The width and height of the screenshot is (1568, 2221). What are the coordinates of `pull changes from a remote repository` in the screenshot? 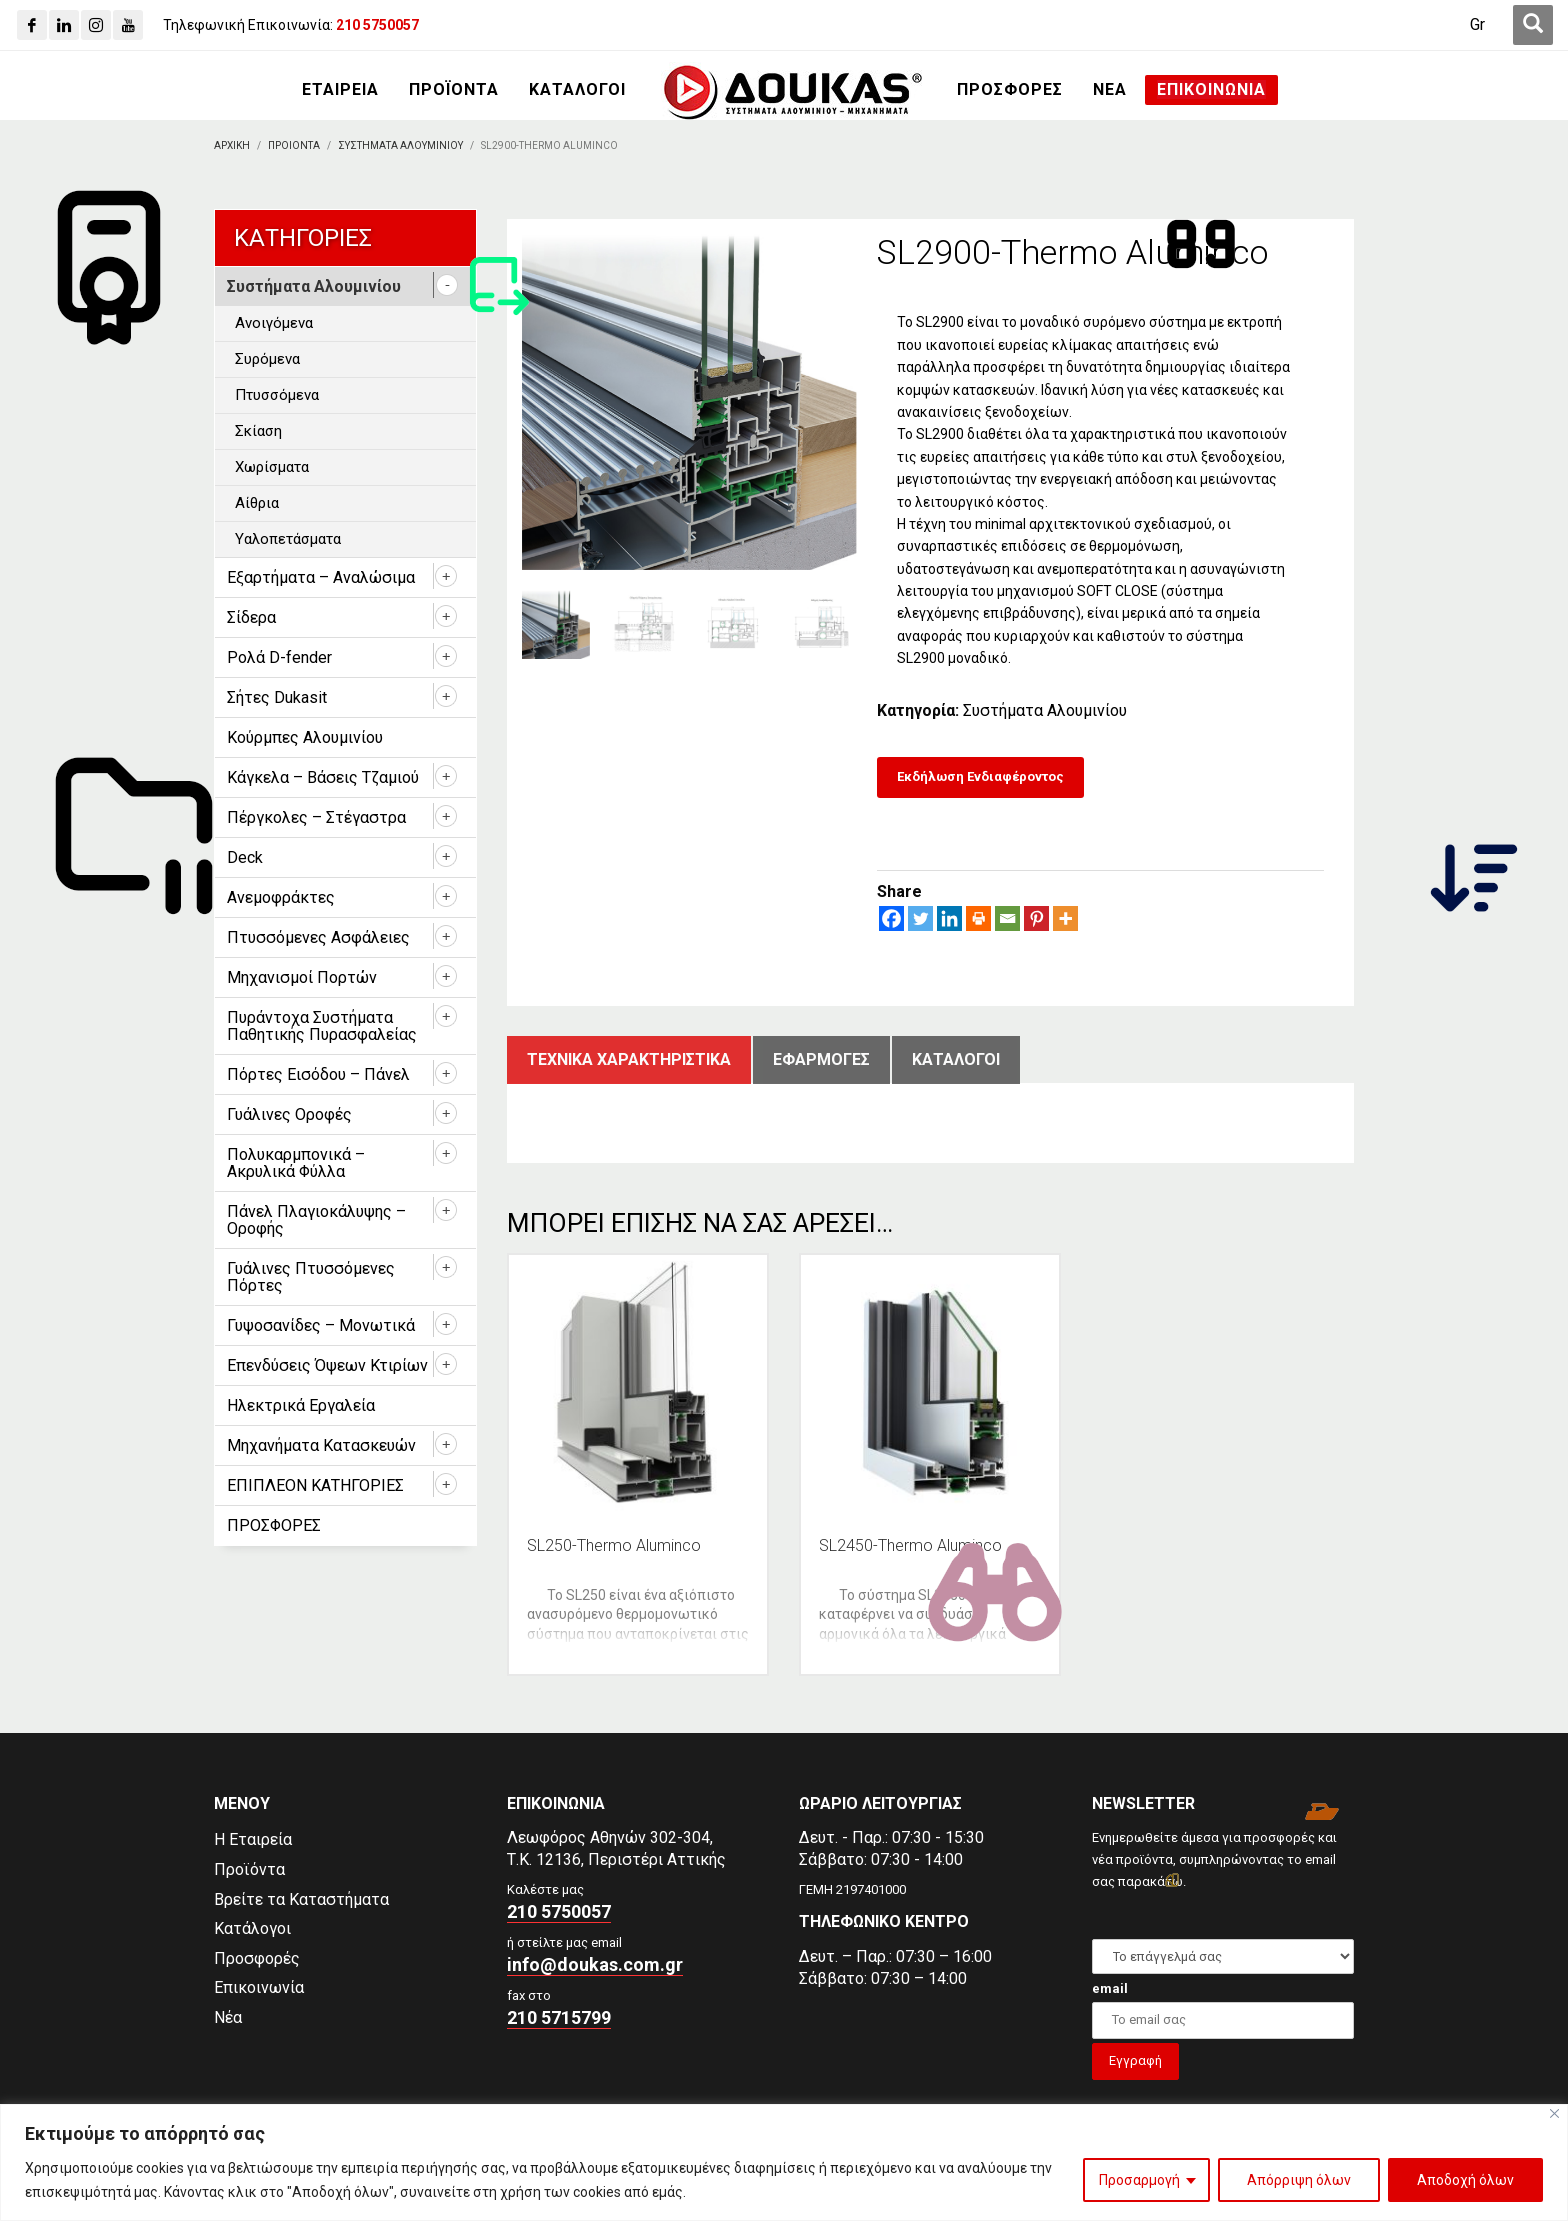 It's located at (497, 288).